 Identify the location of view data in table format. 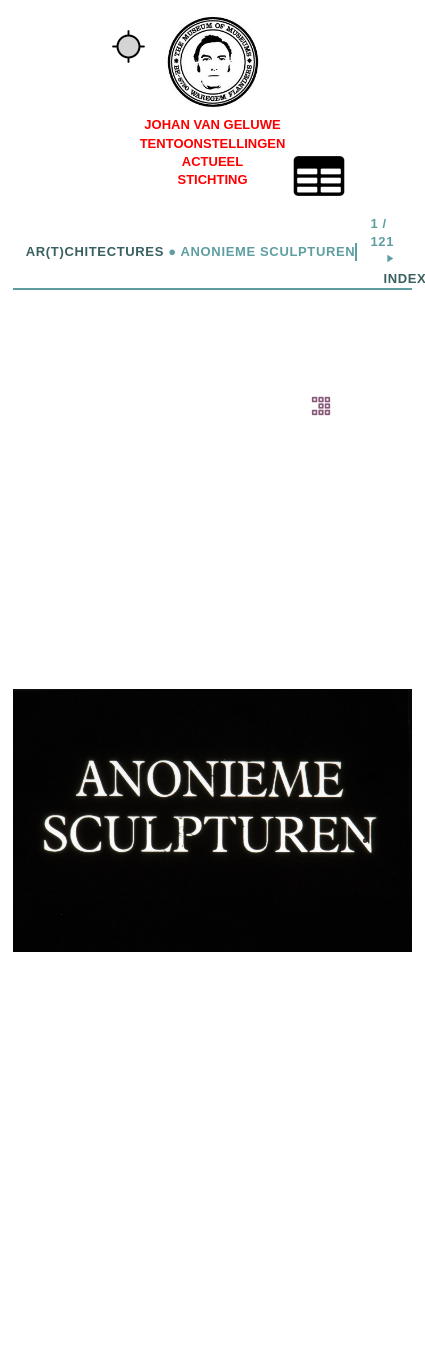
(319, 176).